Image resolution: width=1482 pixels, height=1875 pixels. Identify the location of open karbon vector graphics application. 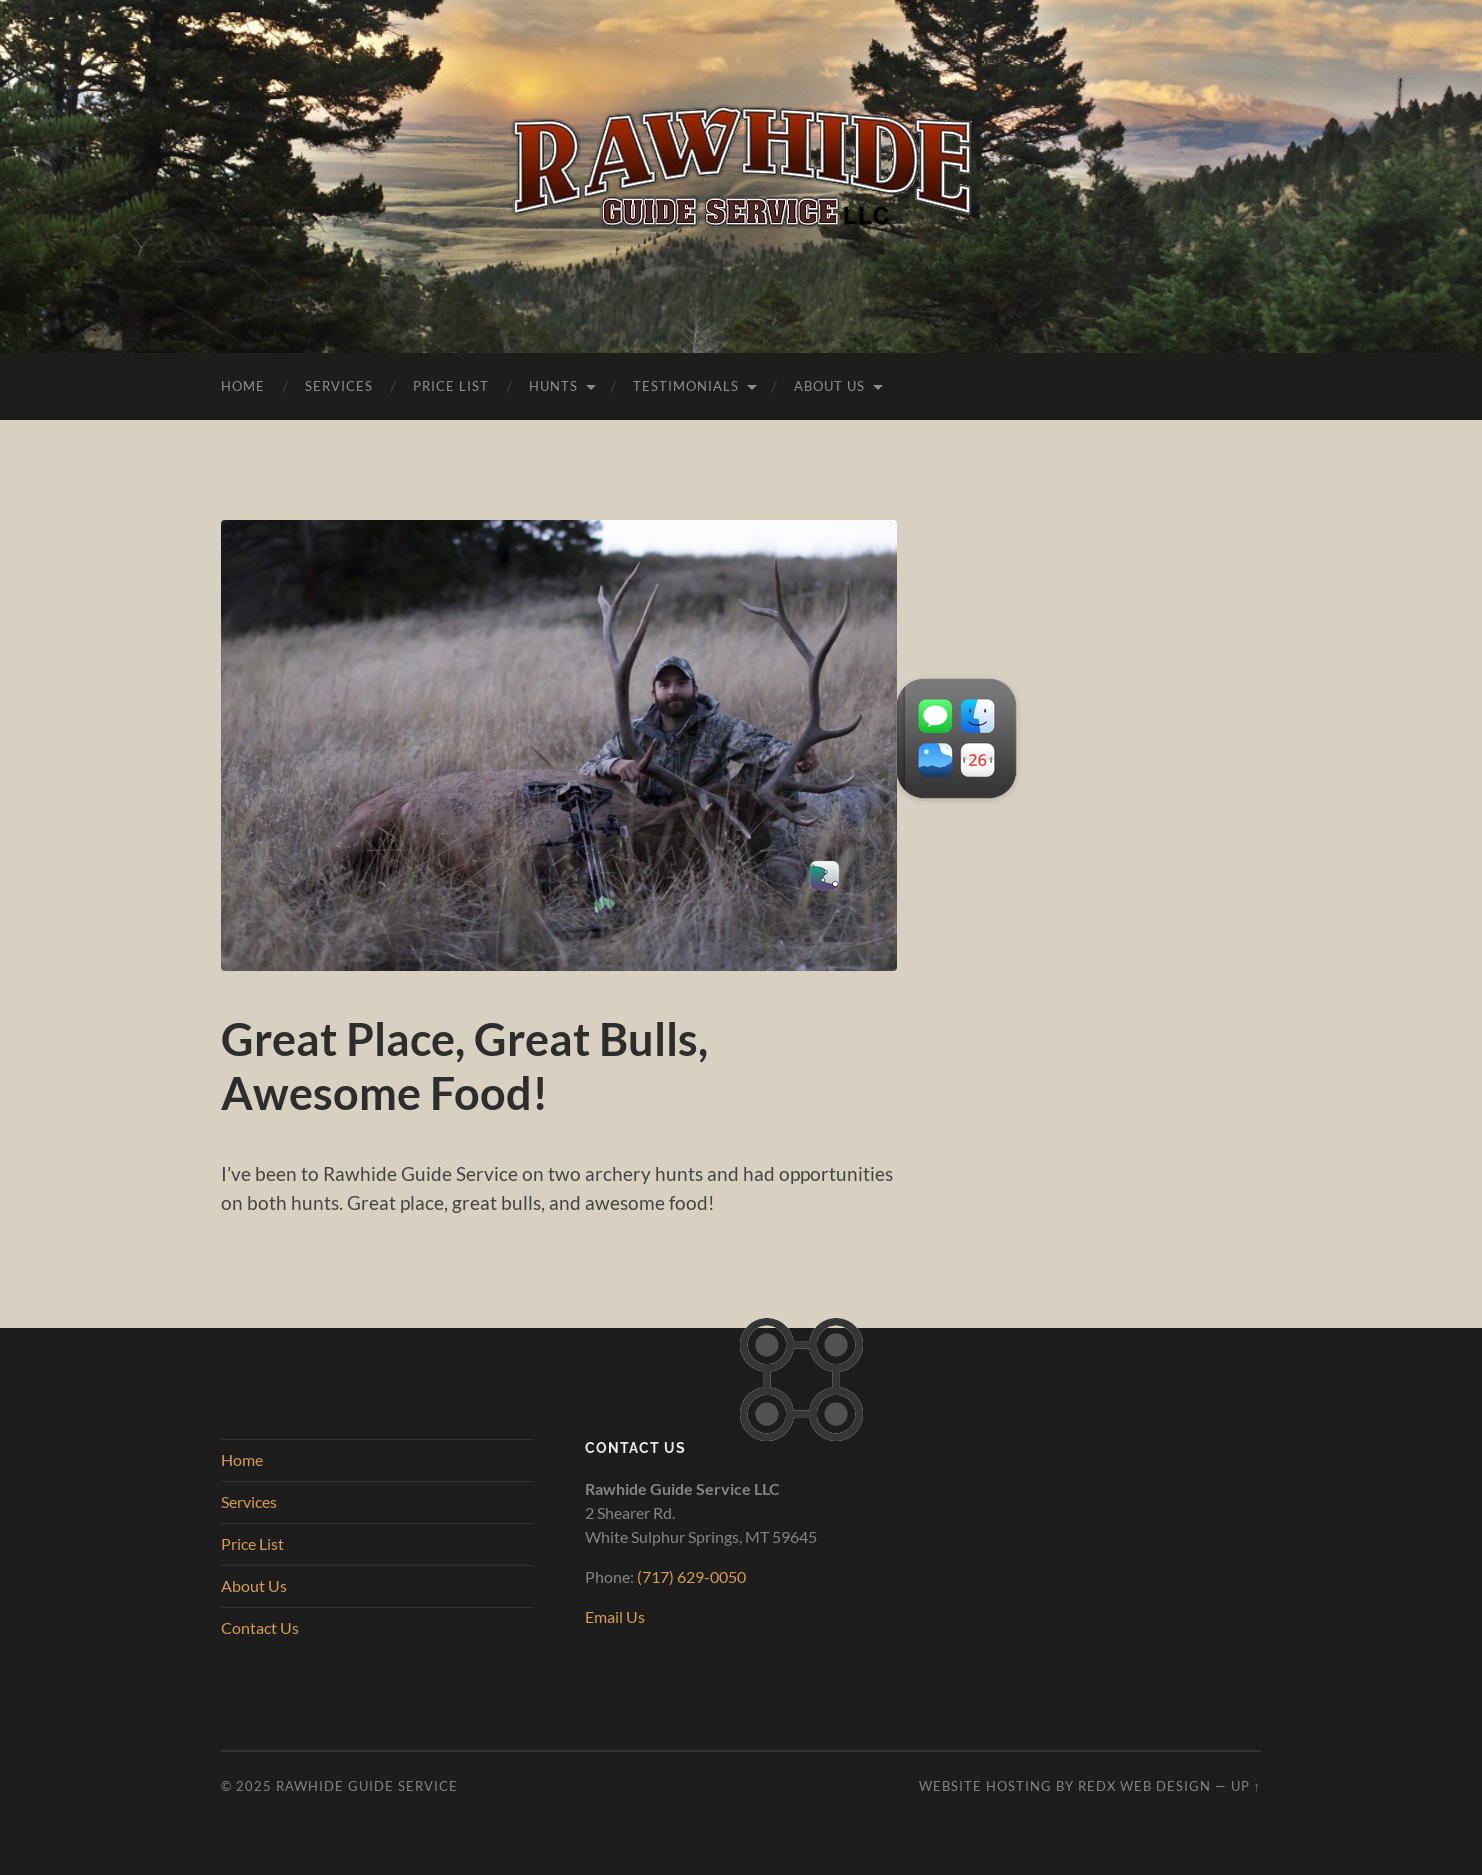
(824, 875).